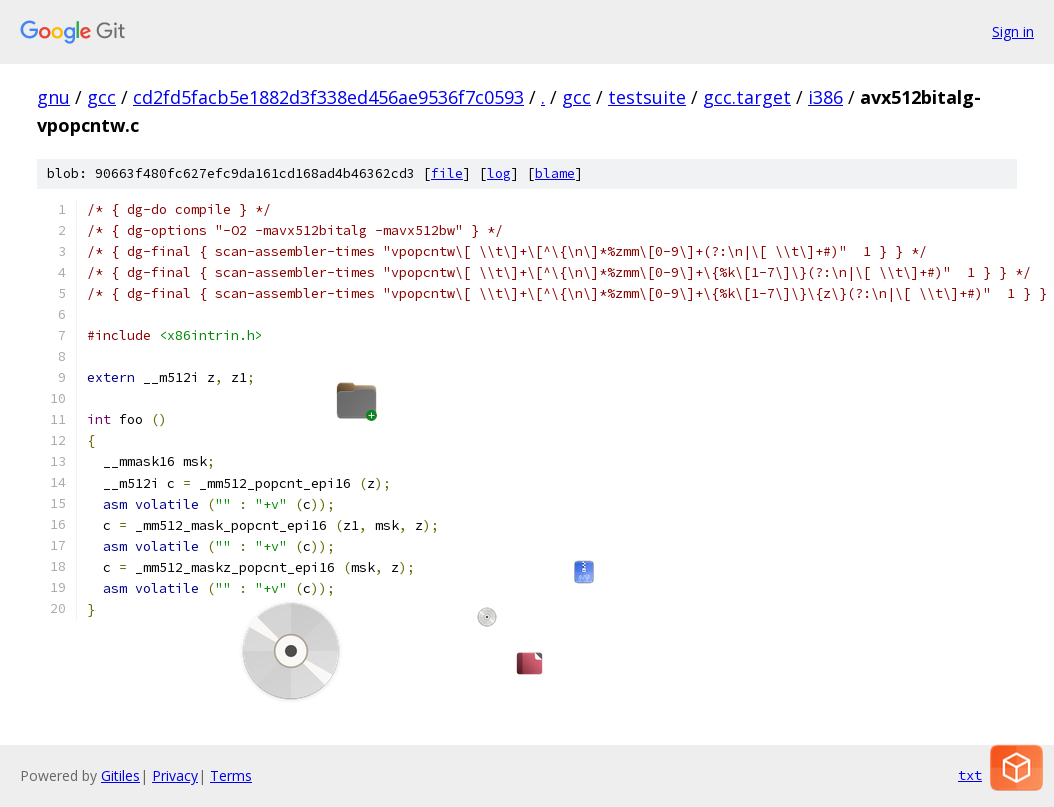  What do you see at coordinates (291, 651) in the screenshot?
I see `access DVD-RAM drive or disc contents` at bounding box center [291, 651].